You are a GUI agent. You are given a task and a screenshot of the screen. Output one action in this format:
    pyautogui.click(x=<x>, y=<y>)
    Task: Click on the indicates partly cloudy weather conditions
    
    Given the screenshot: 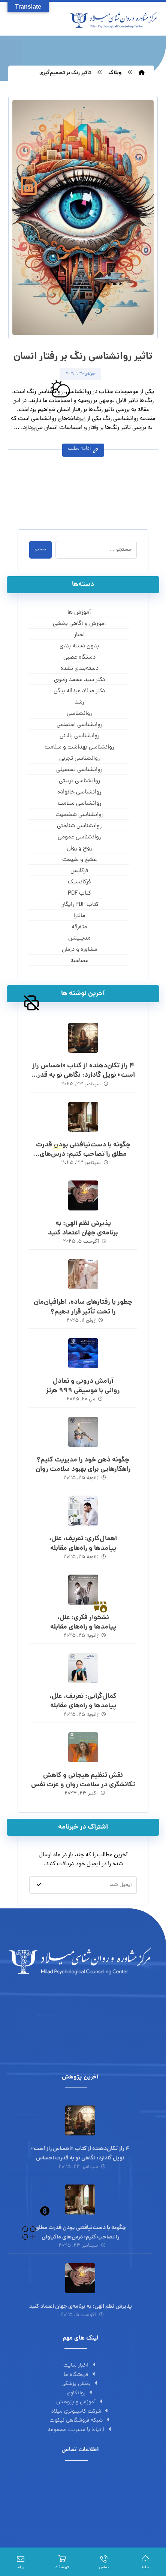 What is the action you would take?
    pyautogui.click(x=60, y=389)
    